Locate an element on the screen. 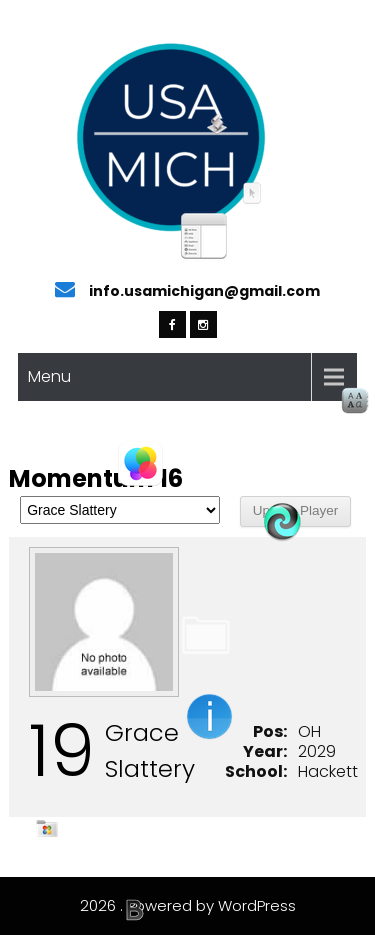  run an AppleScript applet is located at coordinates (217, 124).